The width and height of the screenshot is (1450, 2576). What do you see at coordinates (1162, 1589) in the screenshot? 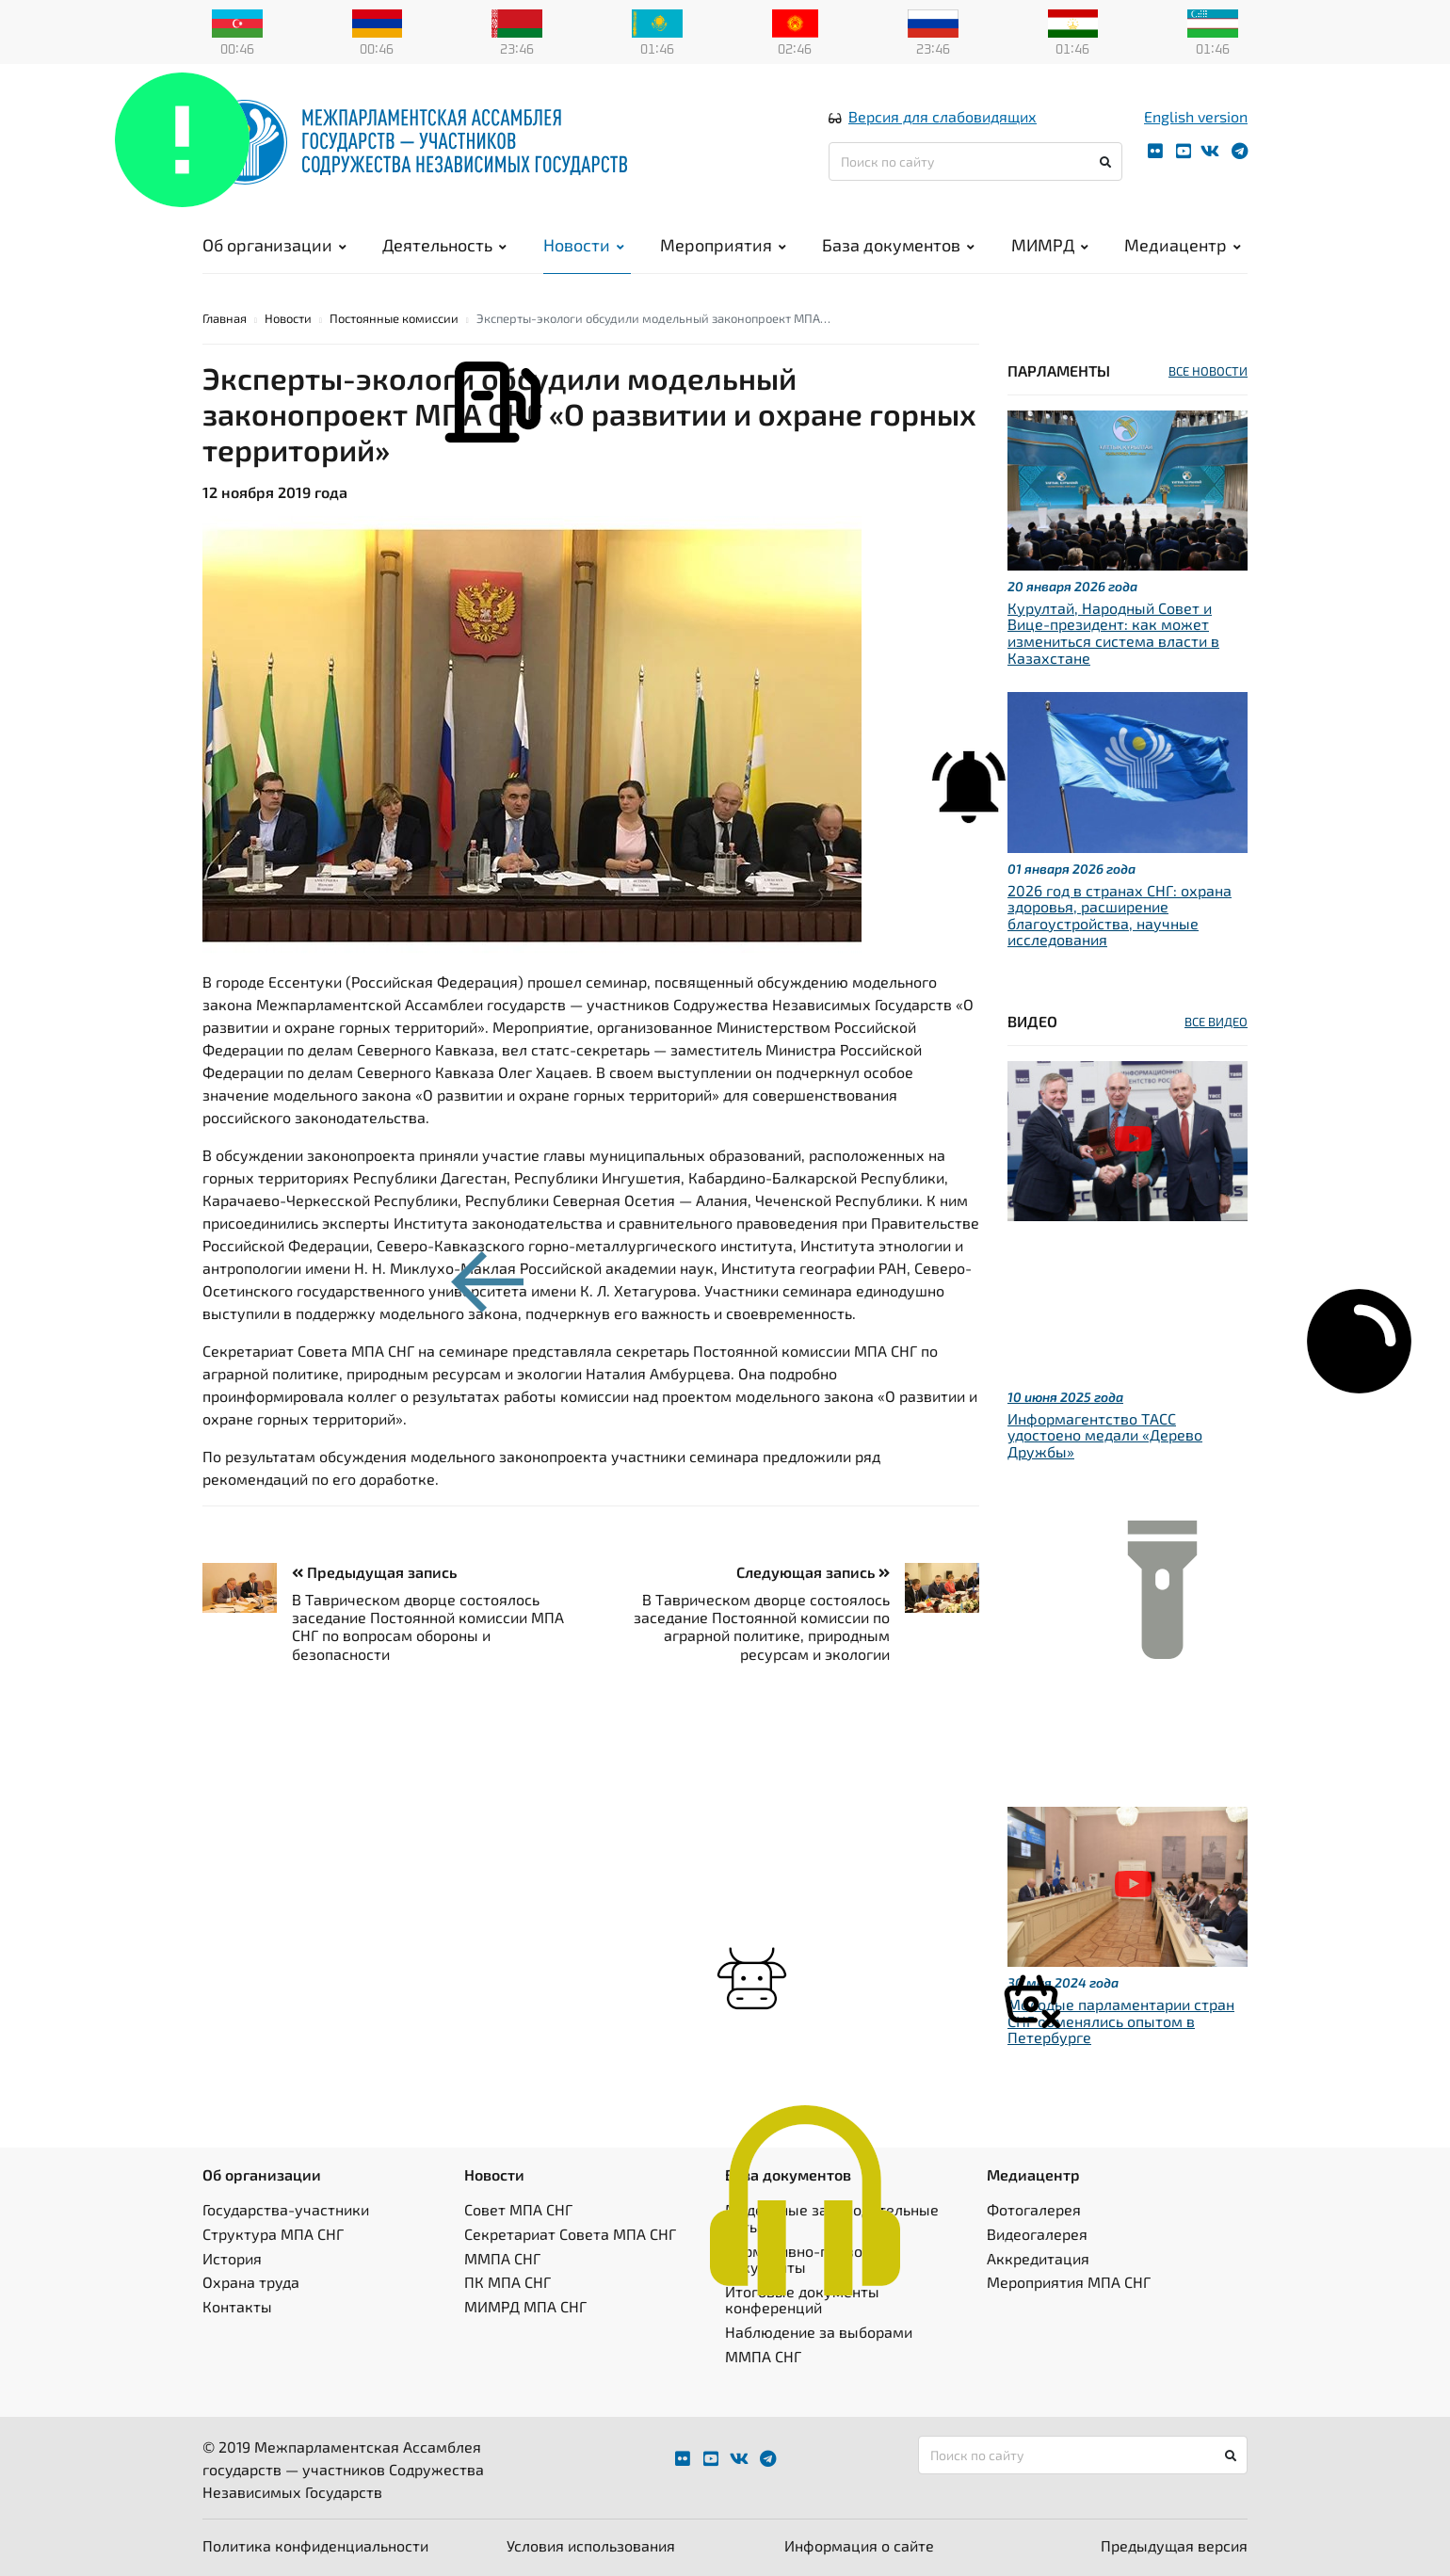
I see `toggle flashlight on/off` at bounding box center [1162, 1589].